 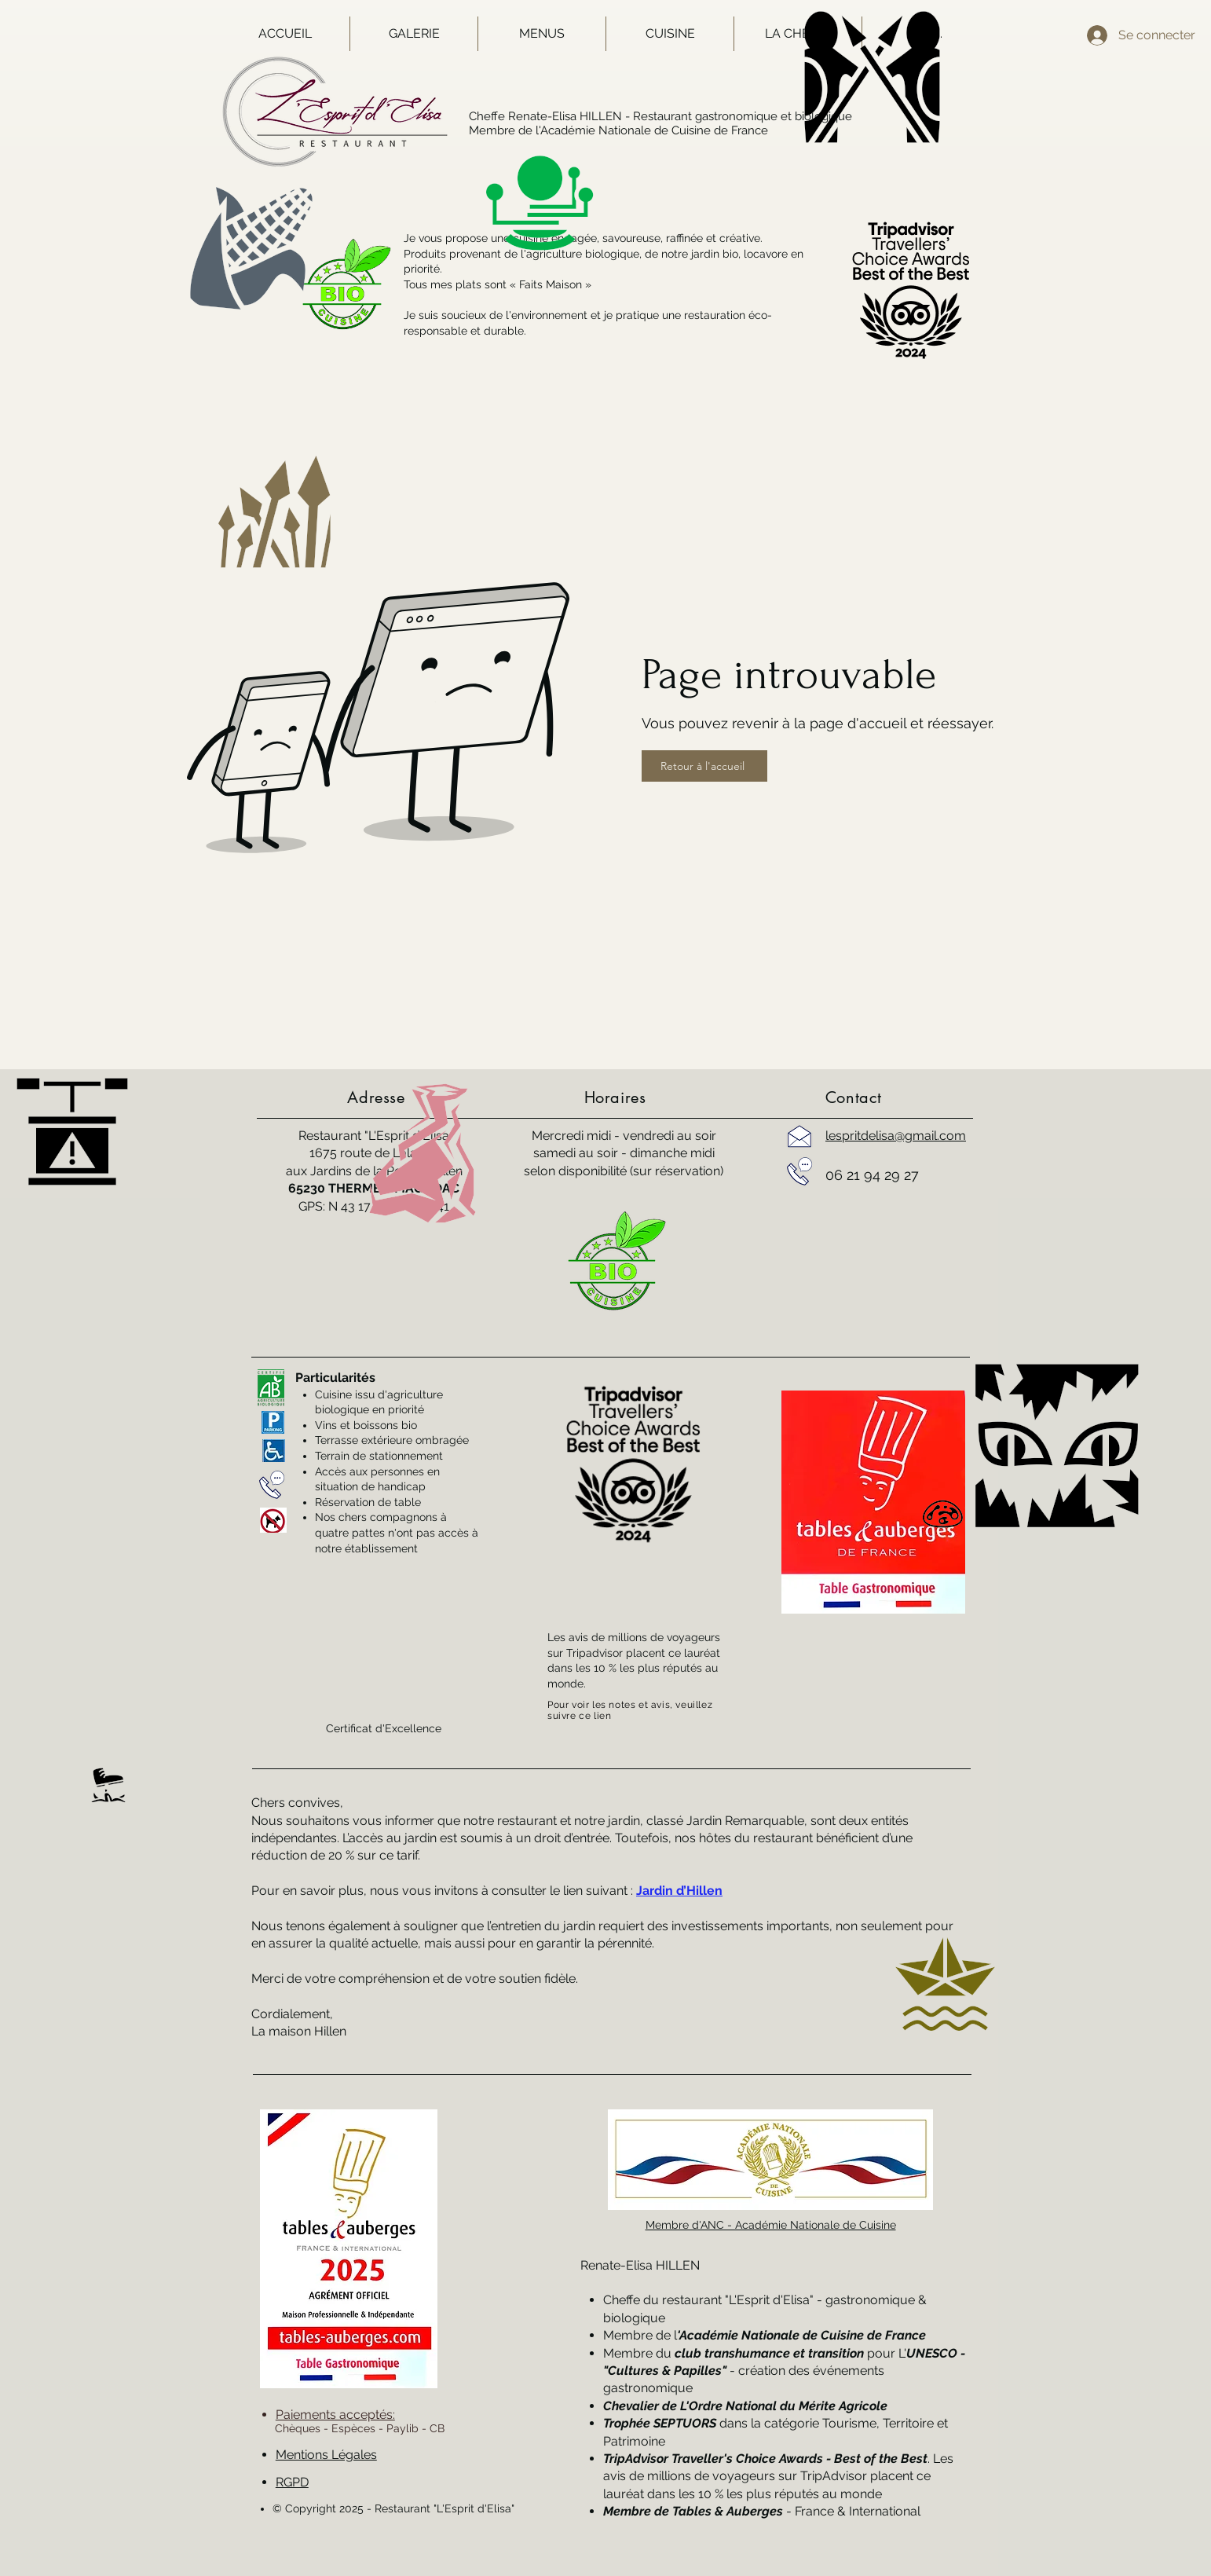 I want to click on trigger an explosive or demolition action in-game, so click(x=72, y=1130).